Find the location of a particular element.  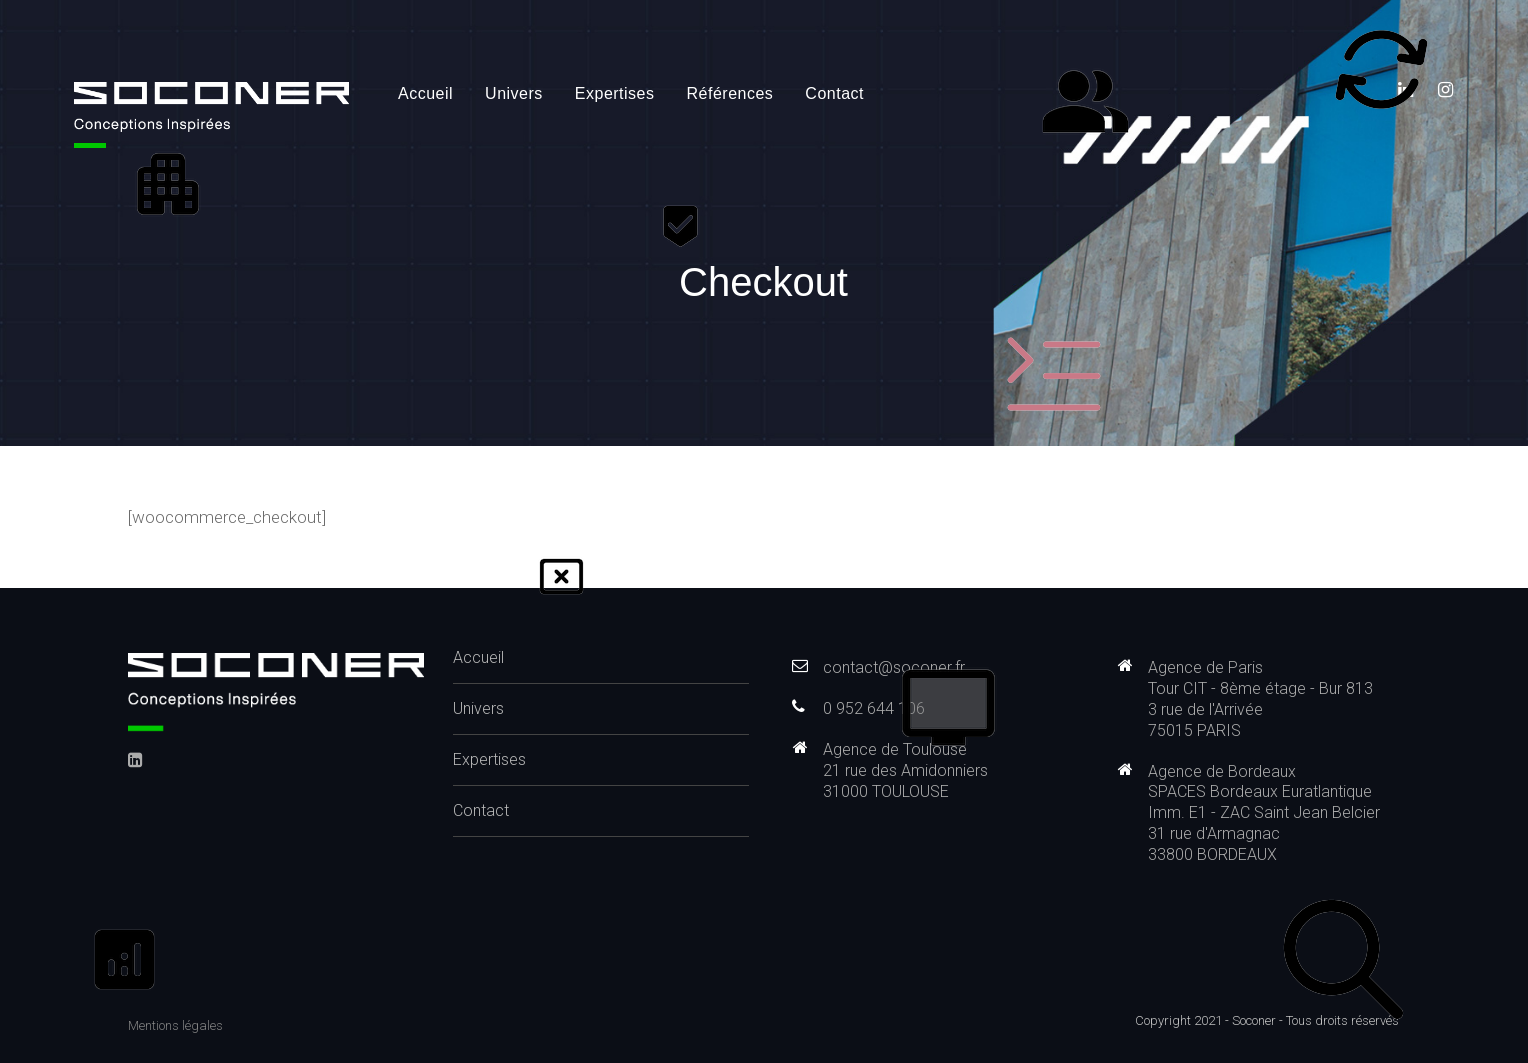

sync data across devices is located at coordinates (1381, 69).